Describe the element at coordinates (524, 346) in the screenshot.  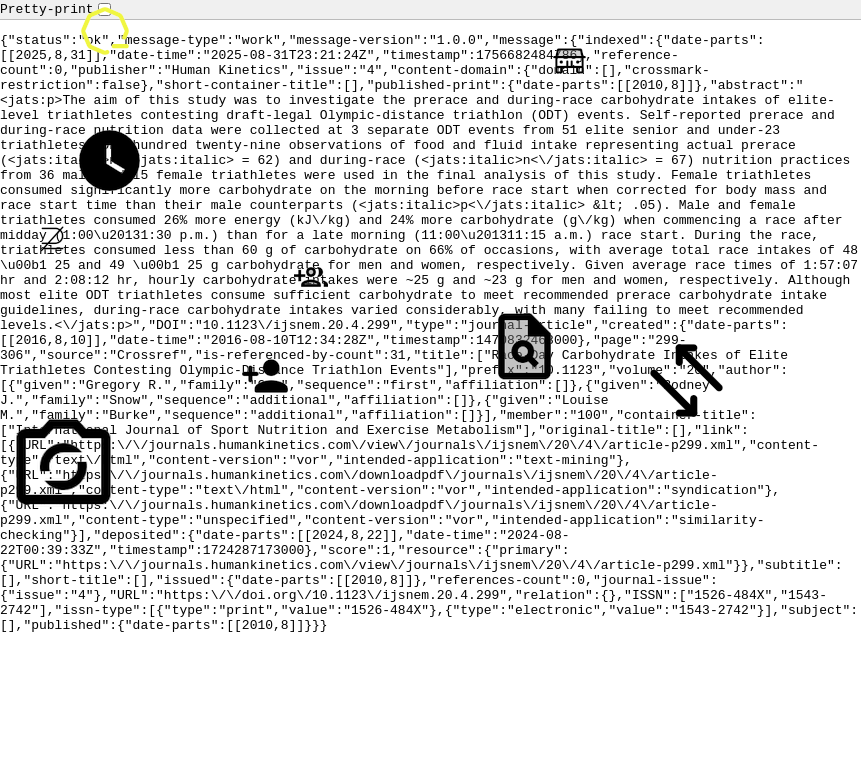
I see `search within a document` at that location.